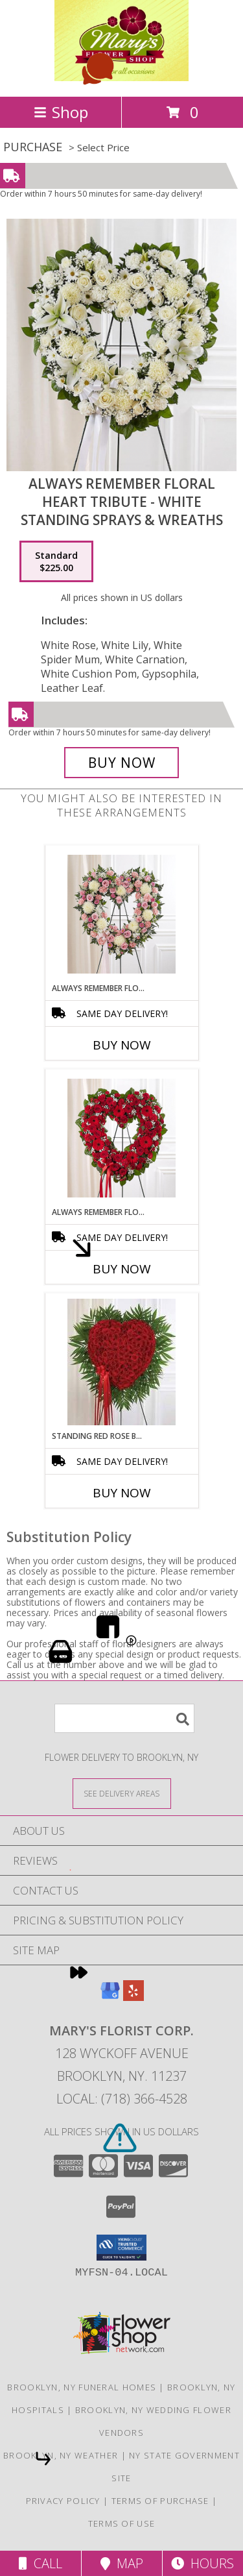 This screenshot has height=2576, width=243. What do you see at coordinates (82, 1248) in the screenshot?
I see `navigate to the next item below` at bounding box center [82, 1248].